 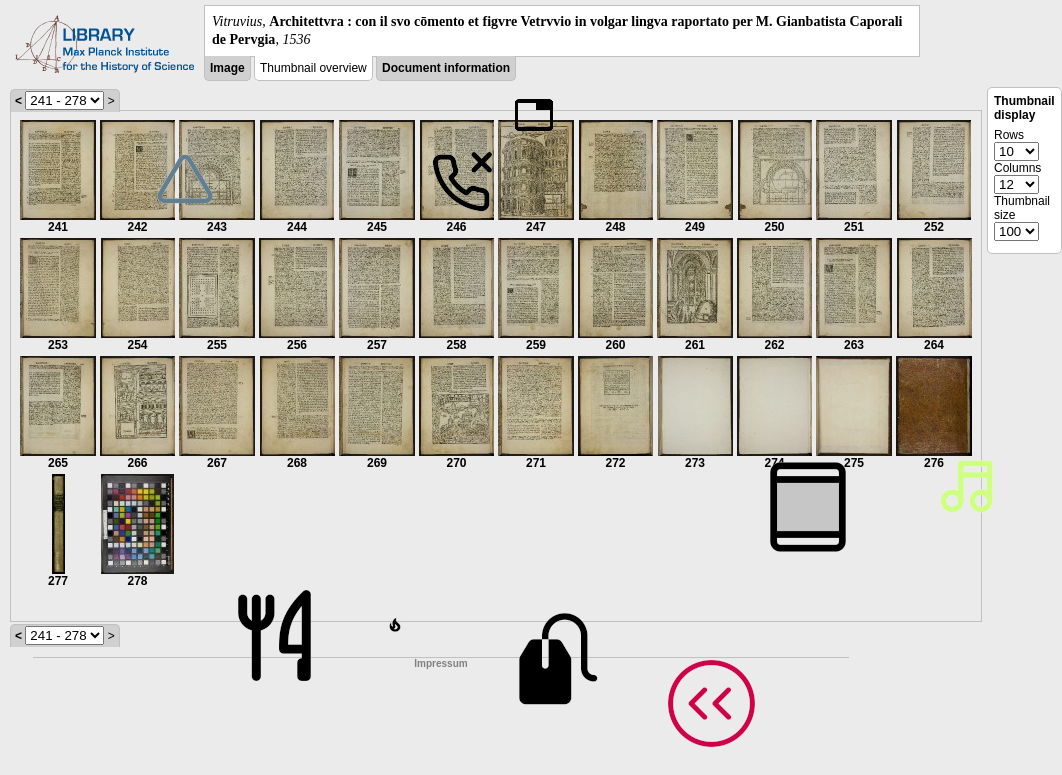 What do you see at coordinates (534, 115) in the screenshot?
I see `open a new browser tab` at bounding box center [534, 115].